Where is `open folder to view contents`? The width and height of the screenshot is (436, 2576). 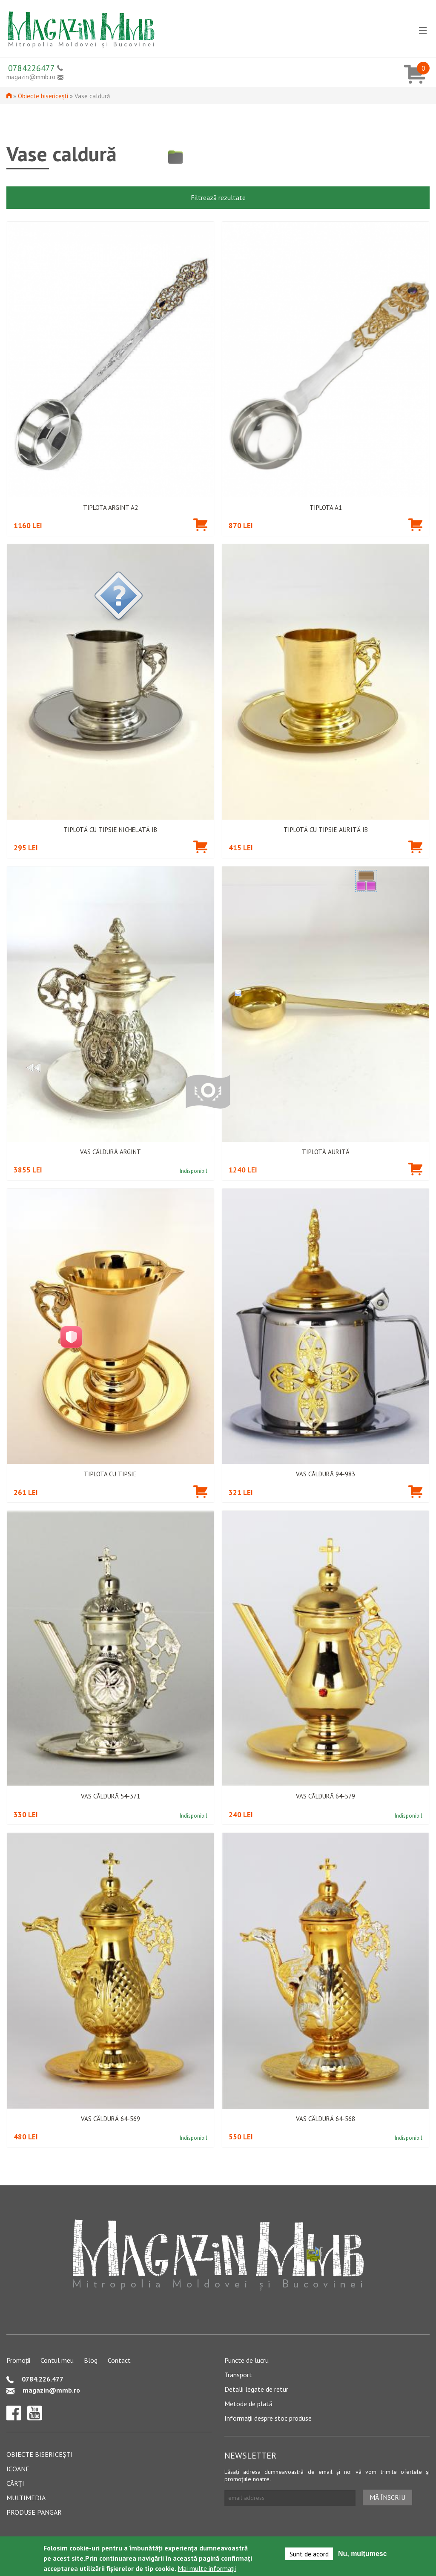 open folder to view contents is located at coordinates (175, 157).